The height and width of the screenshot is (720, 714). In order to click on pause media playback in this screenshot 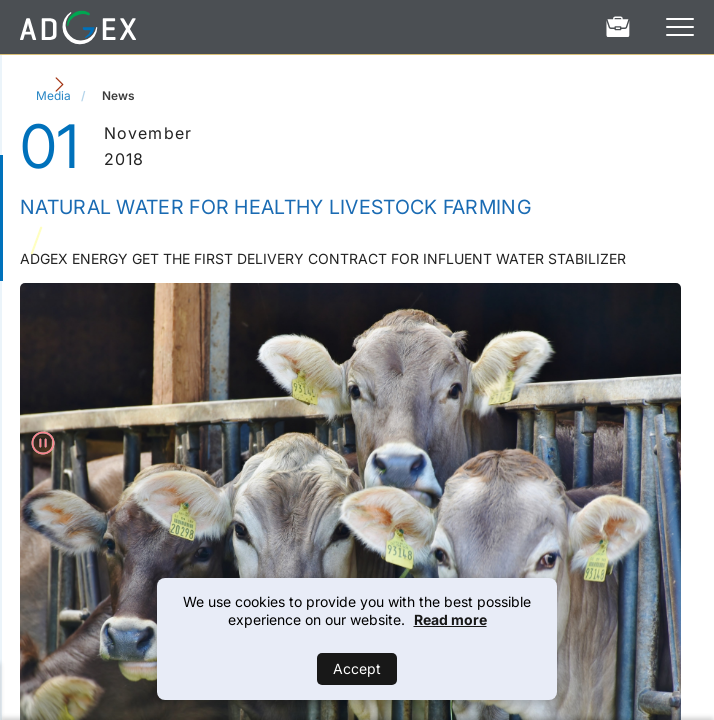, I will do `click(43, 443)`.